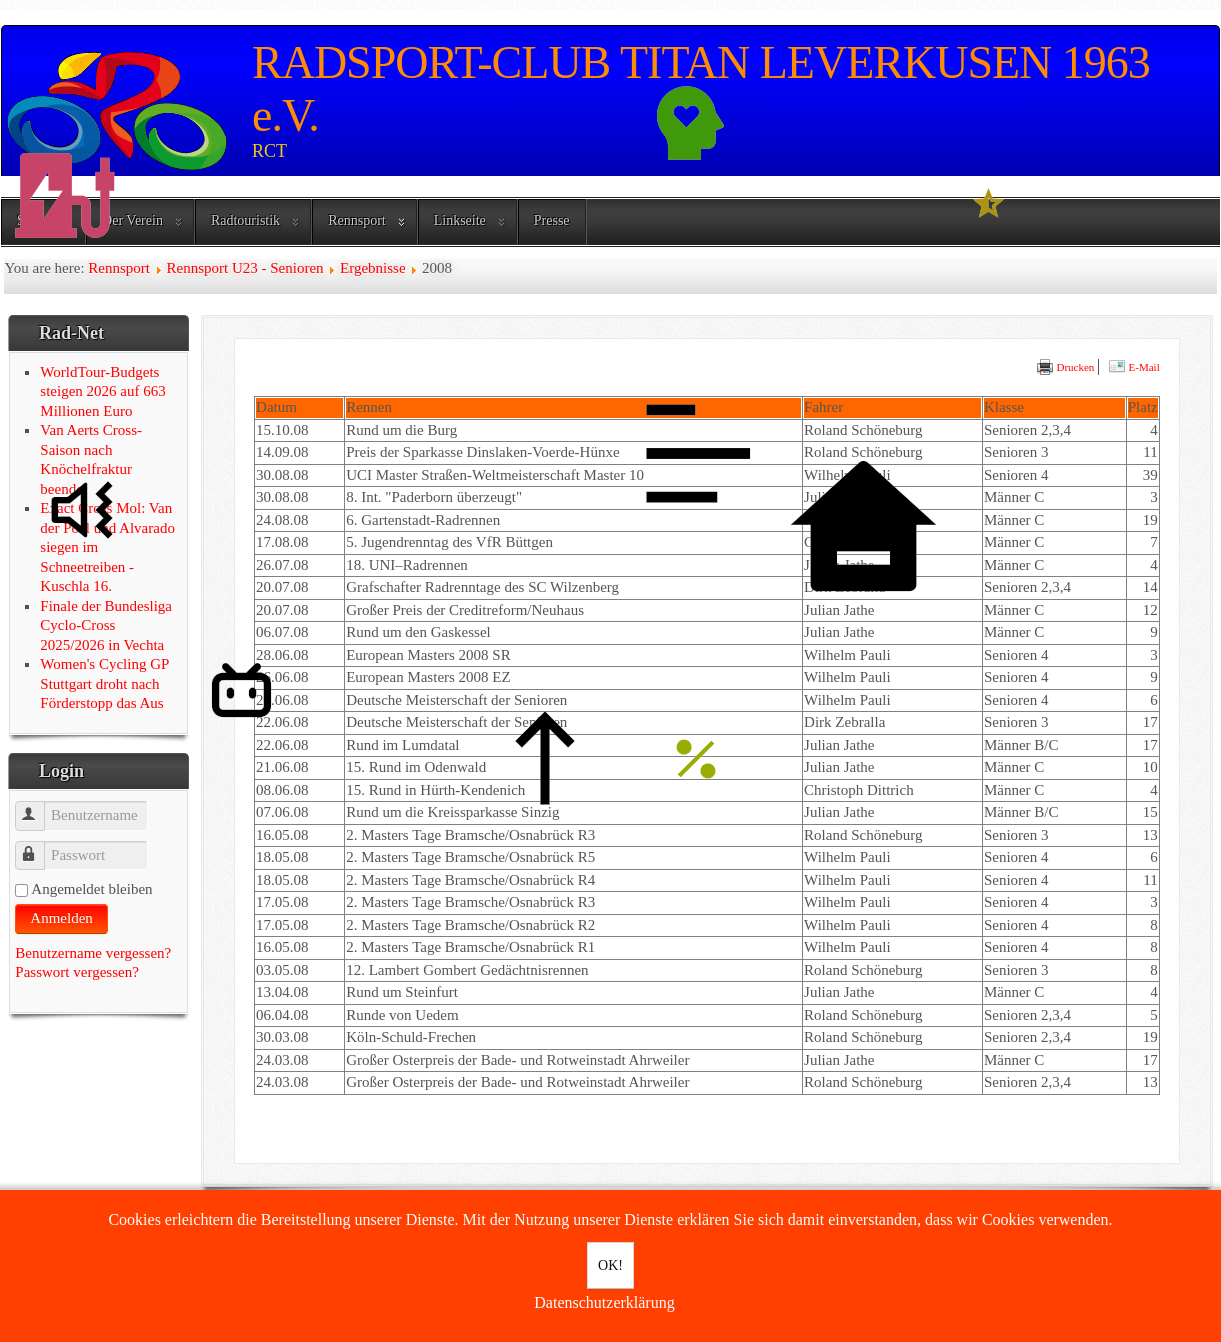  I want to click on indicates a partial rating or half-star score, so click(988, 203).